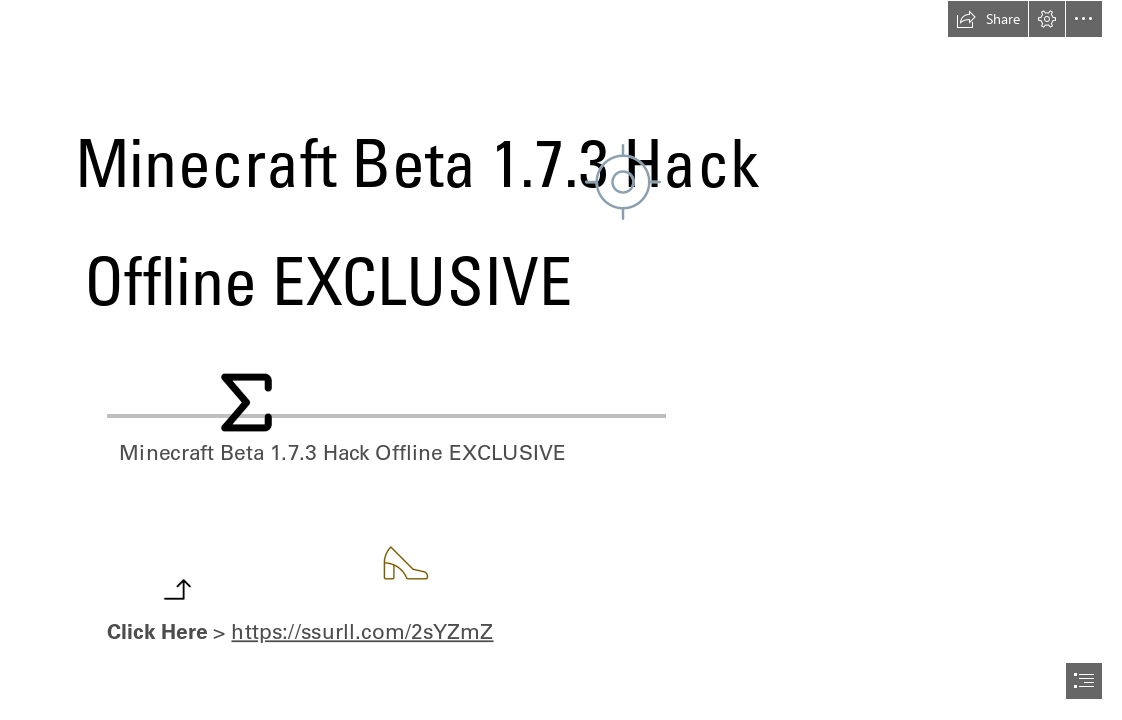 This screenshot has height=720, width=1122. I want to click on calculate the sum of selected values, so click(246, 402).